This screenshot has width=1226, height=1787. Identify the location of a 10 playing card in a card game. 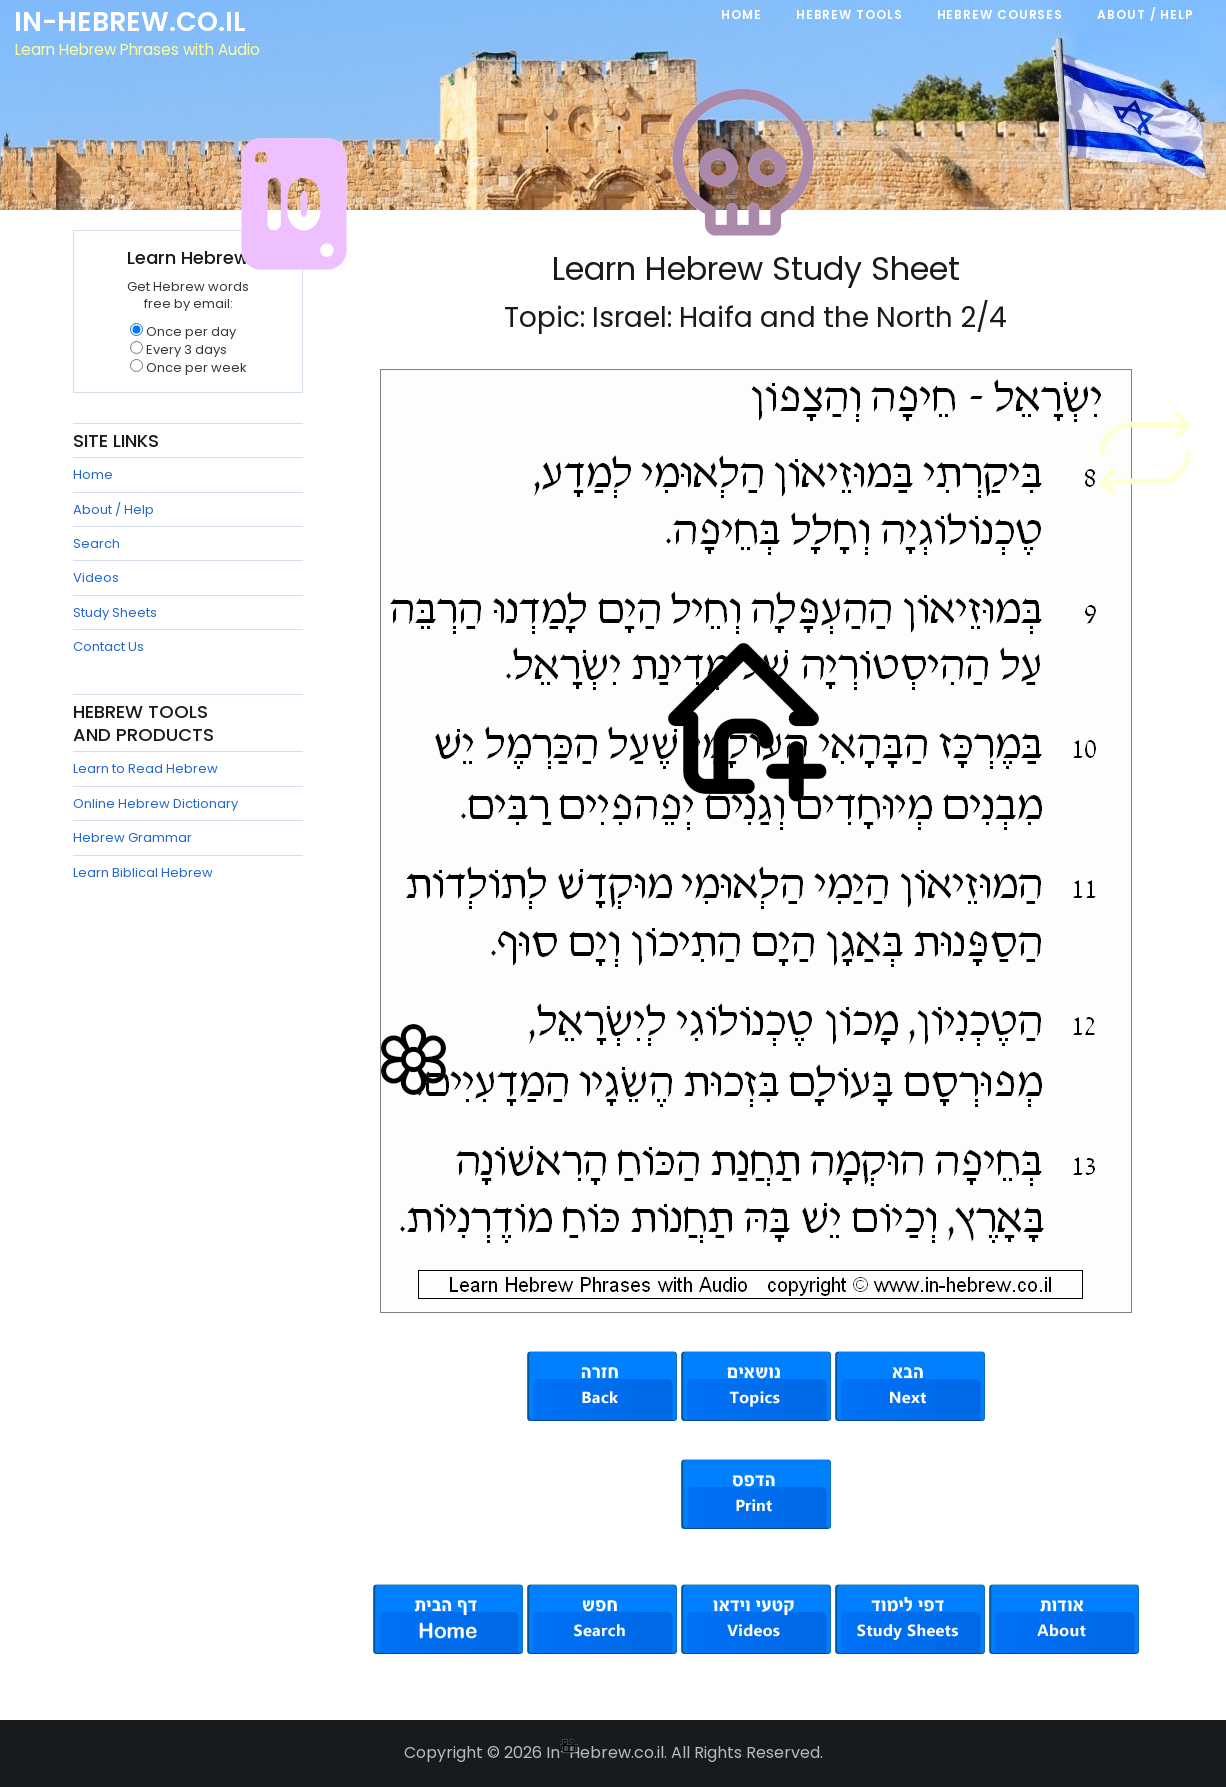
(294, 204).